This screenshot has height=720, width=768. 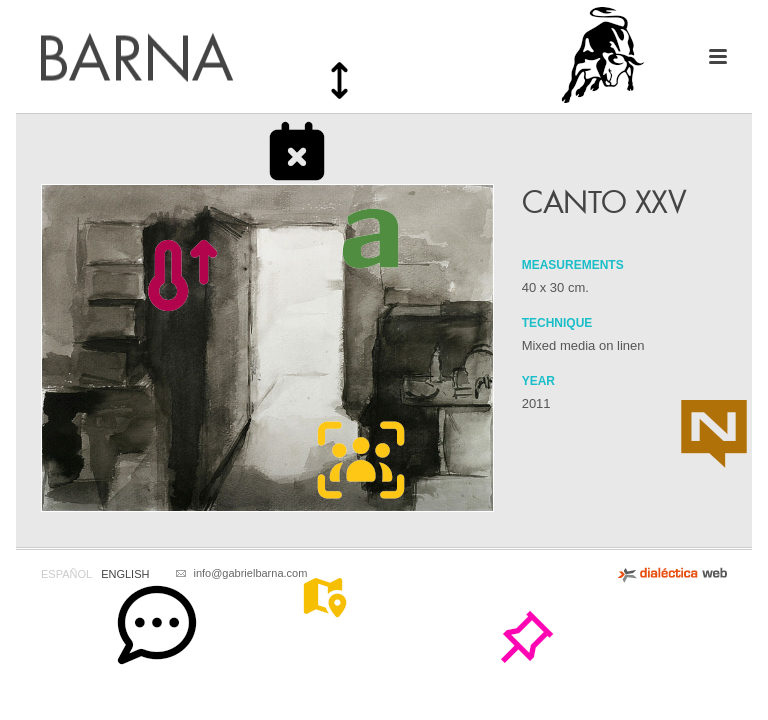 I want to click on pin an item for quick access, so click(x=525, y=639).